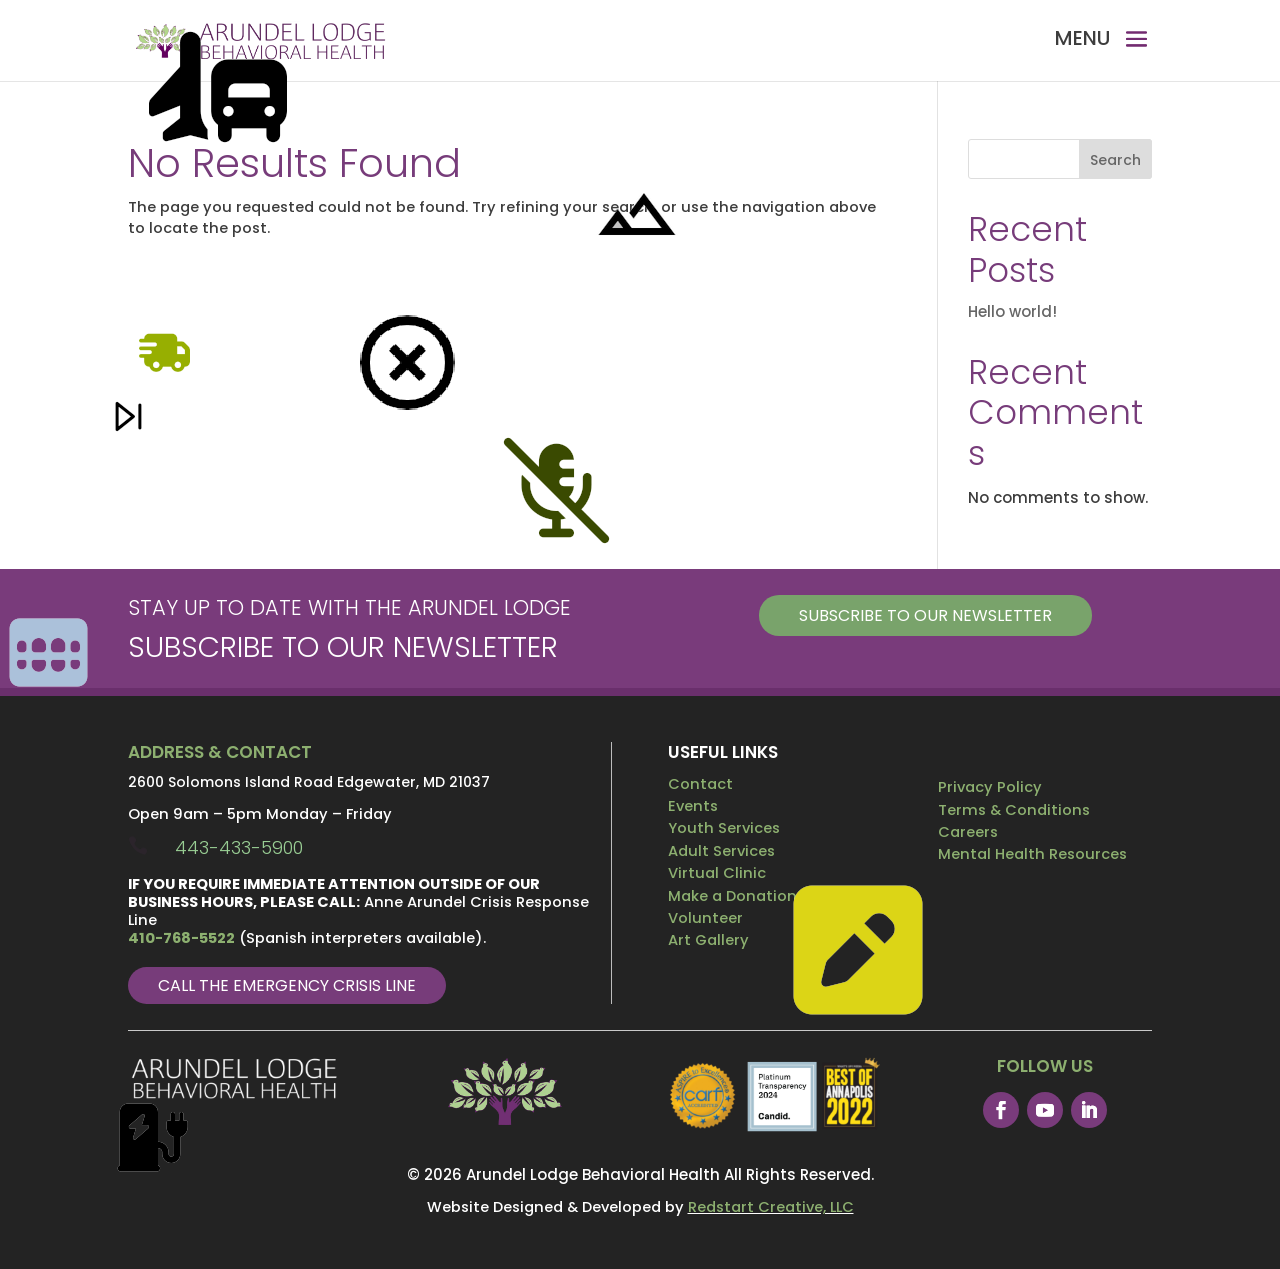 The image size is (1280, 1269). I want to click on access dental or oral health features, so click(48, 652).